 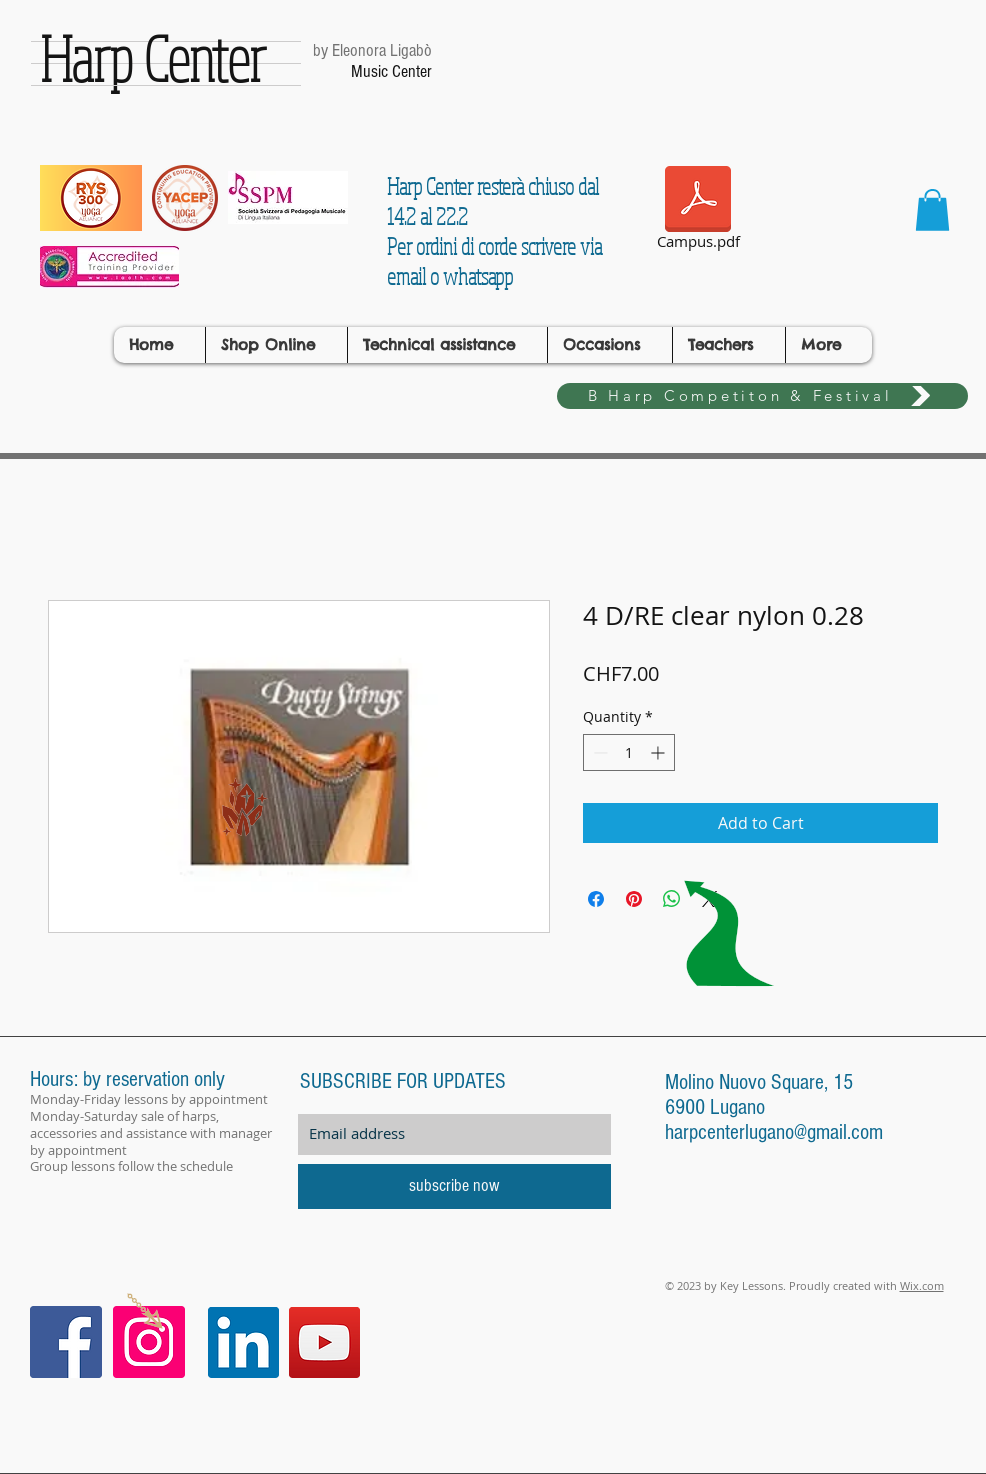 What do you see at coordinates (726, 934) in the screenshot?
I see `dodge or evade action in gameplay` at bounding box center [726, 934].